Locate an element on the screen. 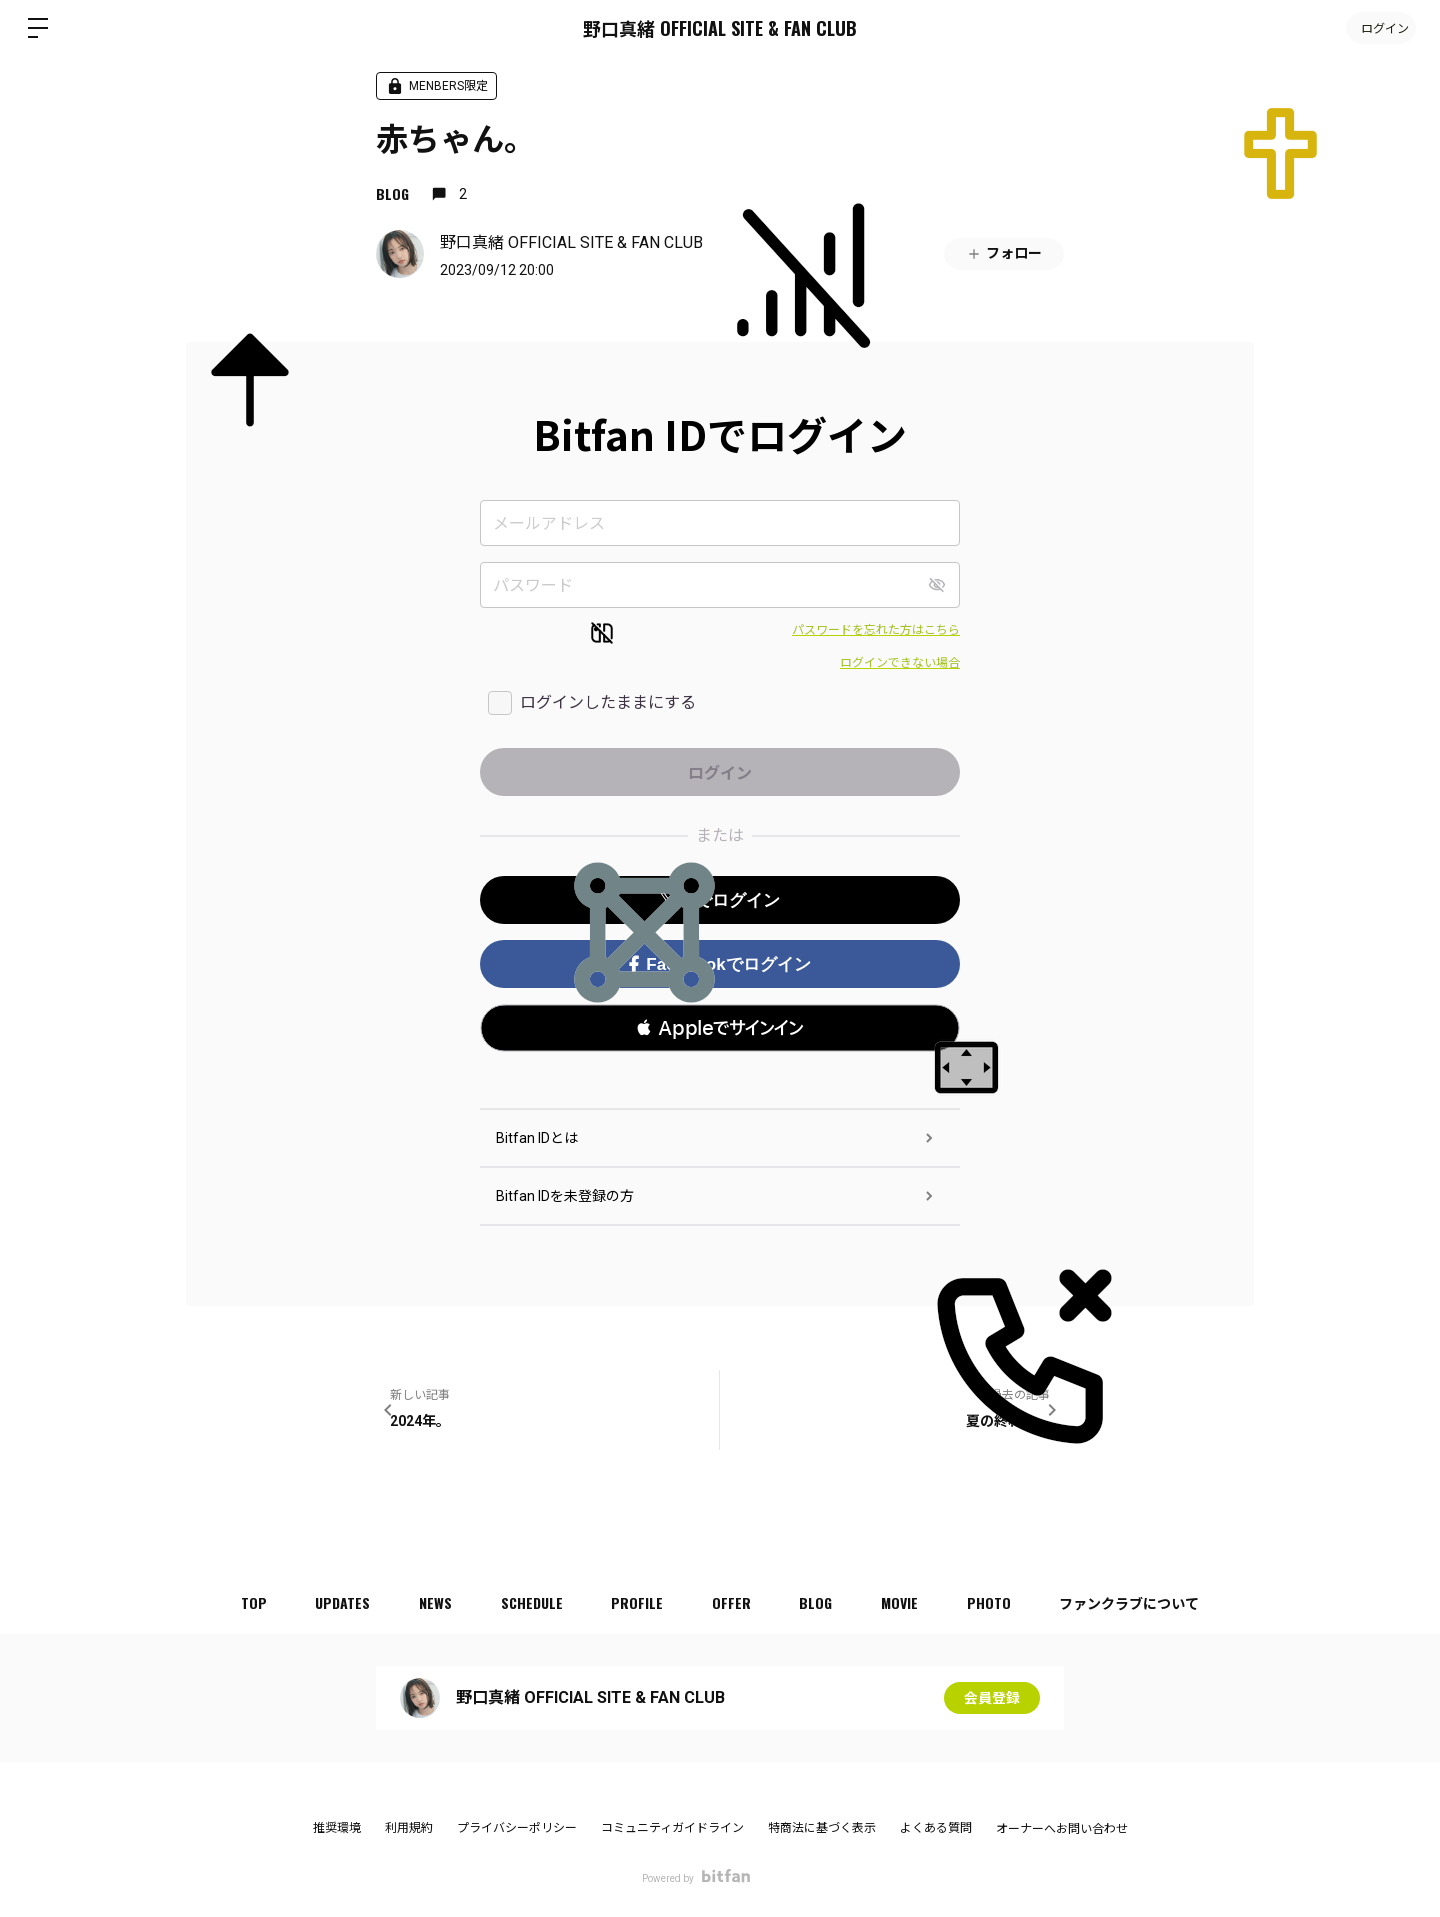 This screenshot has height=1917, width=1440. religious or faith-related content is located at coordinates (1280, 153).